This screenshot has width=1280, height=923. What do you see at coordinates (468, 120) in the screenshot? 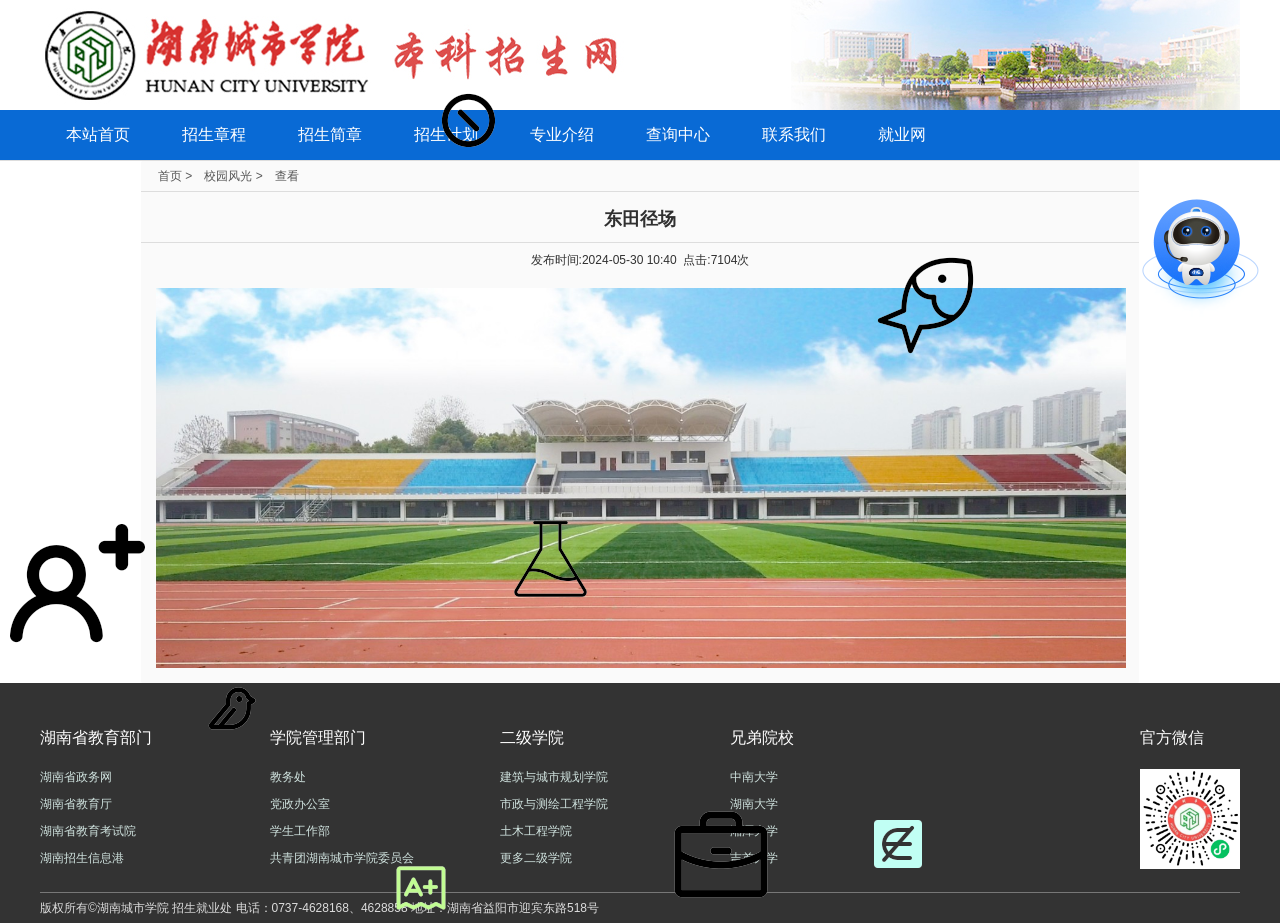
I see `indicates a prohibited or restricted action` at bounding box center [468, 120].